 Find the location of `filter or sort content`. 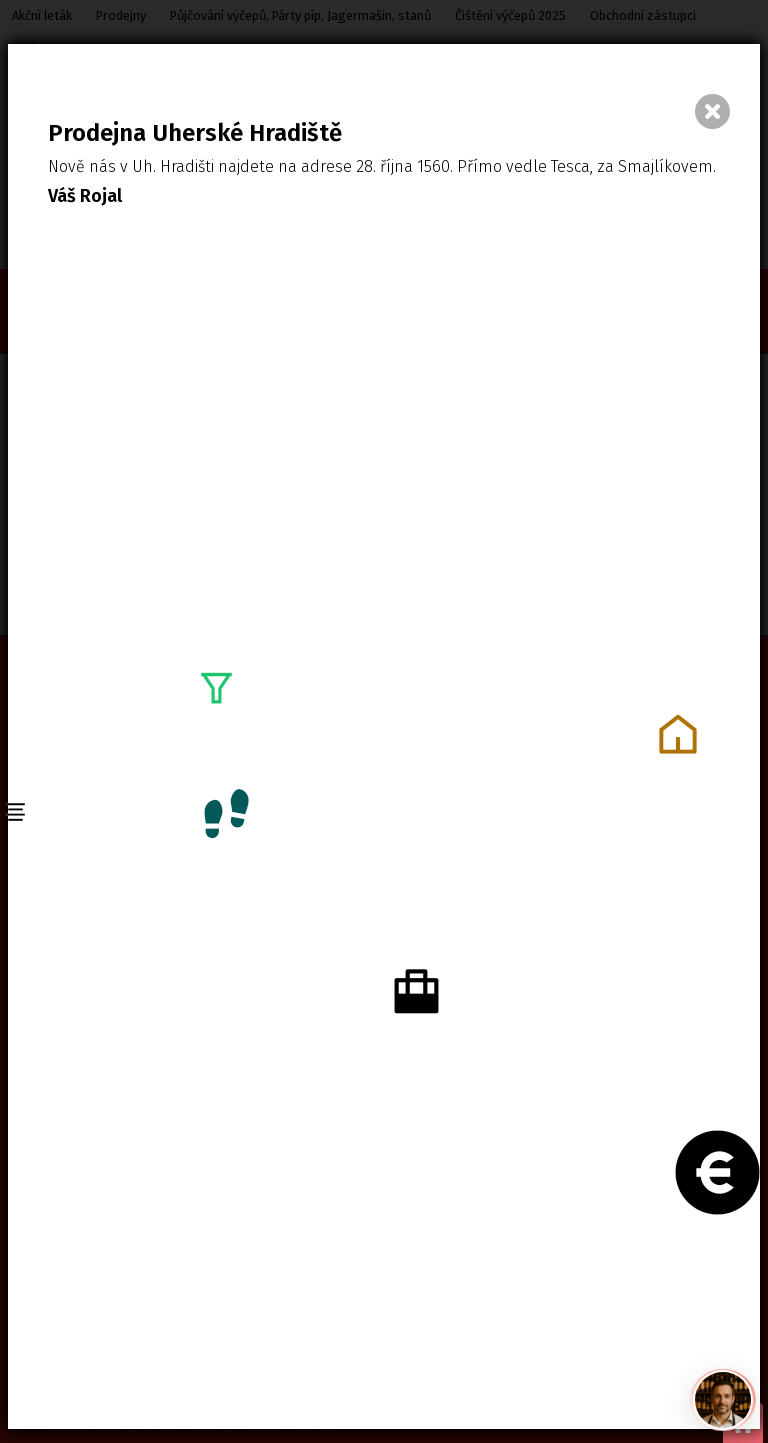

filter or sort content is located at coordinates (216, 686).